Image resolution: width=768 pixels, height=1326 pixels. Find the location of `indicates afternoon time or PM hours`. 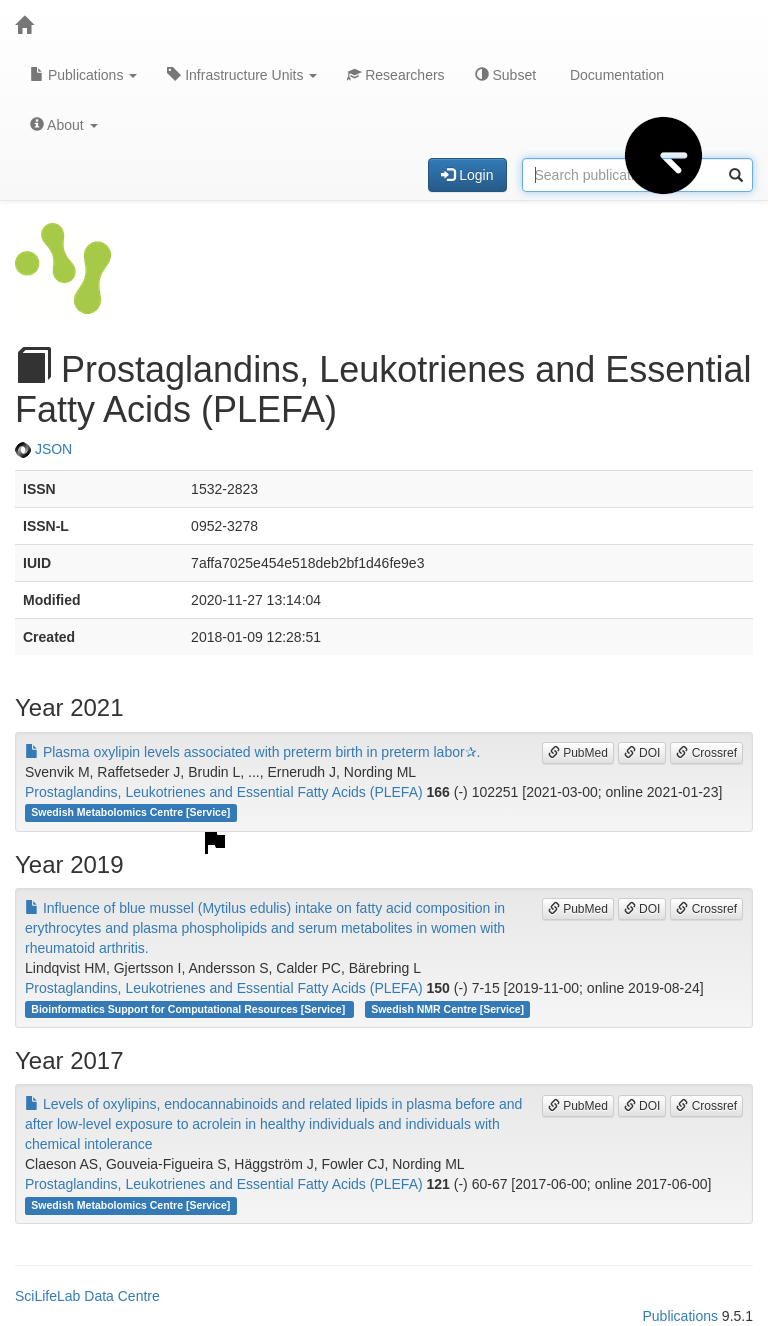

indicates afternoon time or PM hours is located at coordinates (663, 155).